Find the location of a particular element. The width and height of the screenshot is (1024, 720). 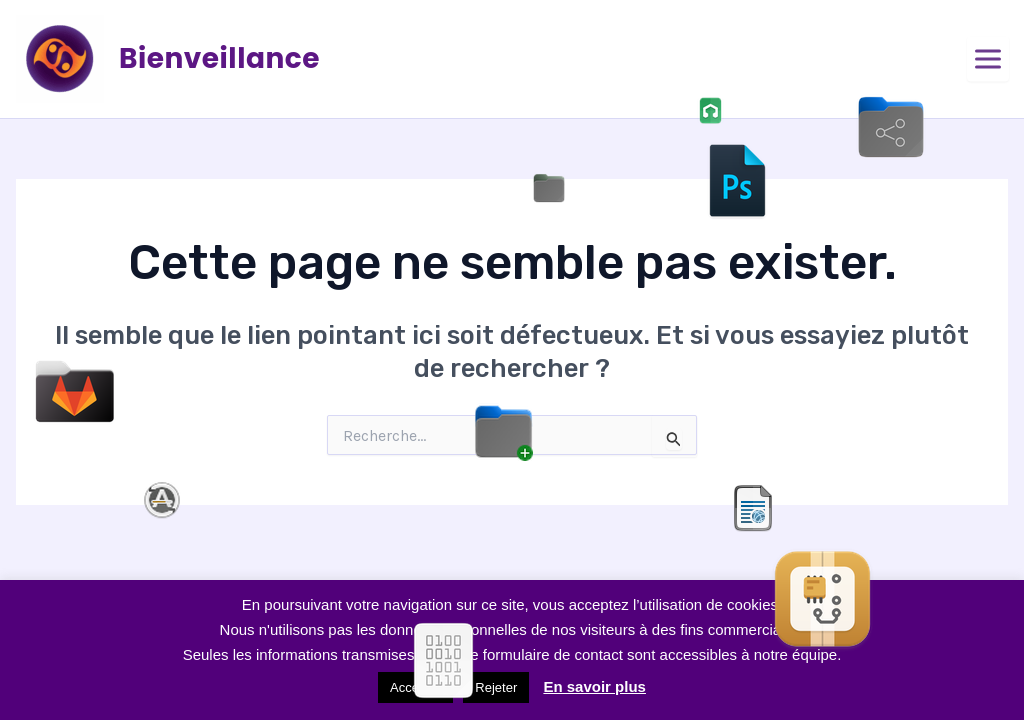

folder containing GitLab projects or repositories is located at coordinates (74, 393).